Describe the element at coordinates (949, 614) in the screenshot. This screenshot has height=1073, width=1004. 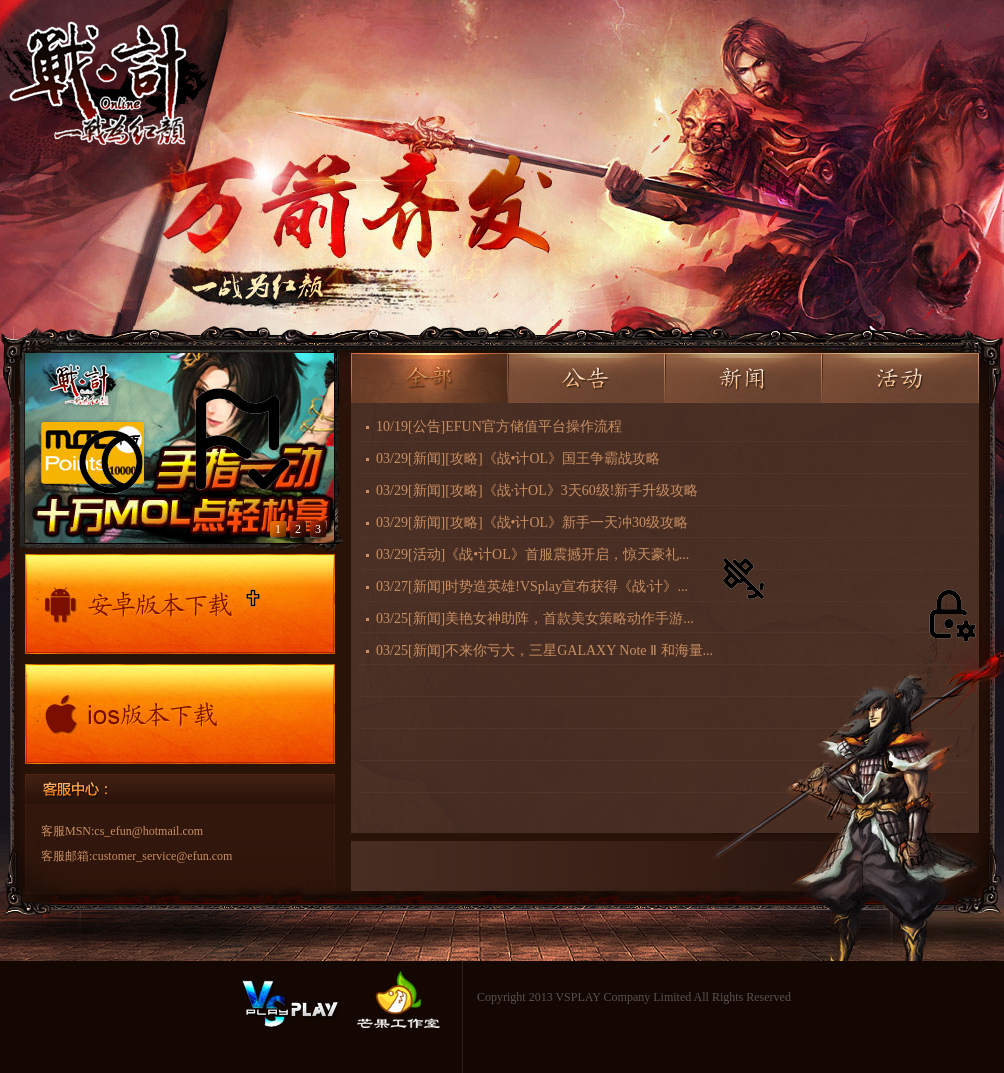
I see `access security settings` at that location.